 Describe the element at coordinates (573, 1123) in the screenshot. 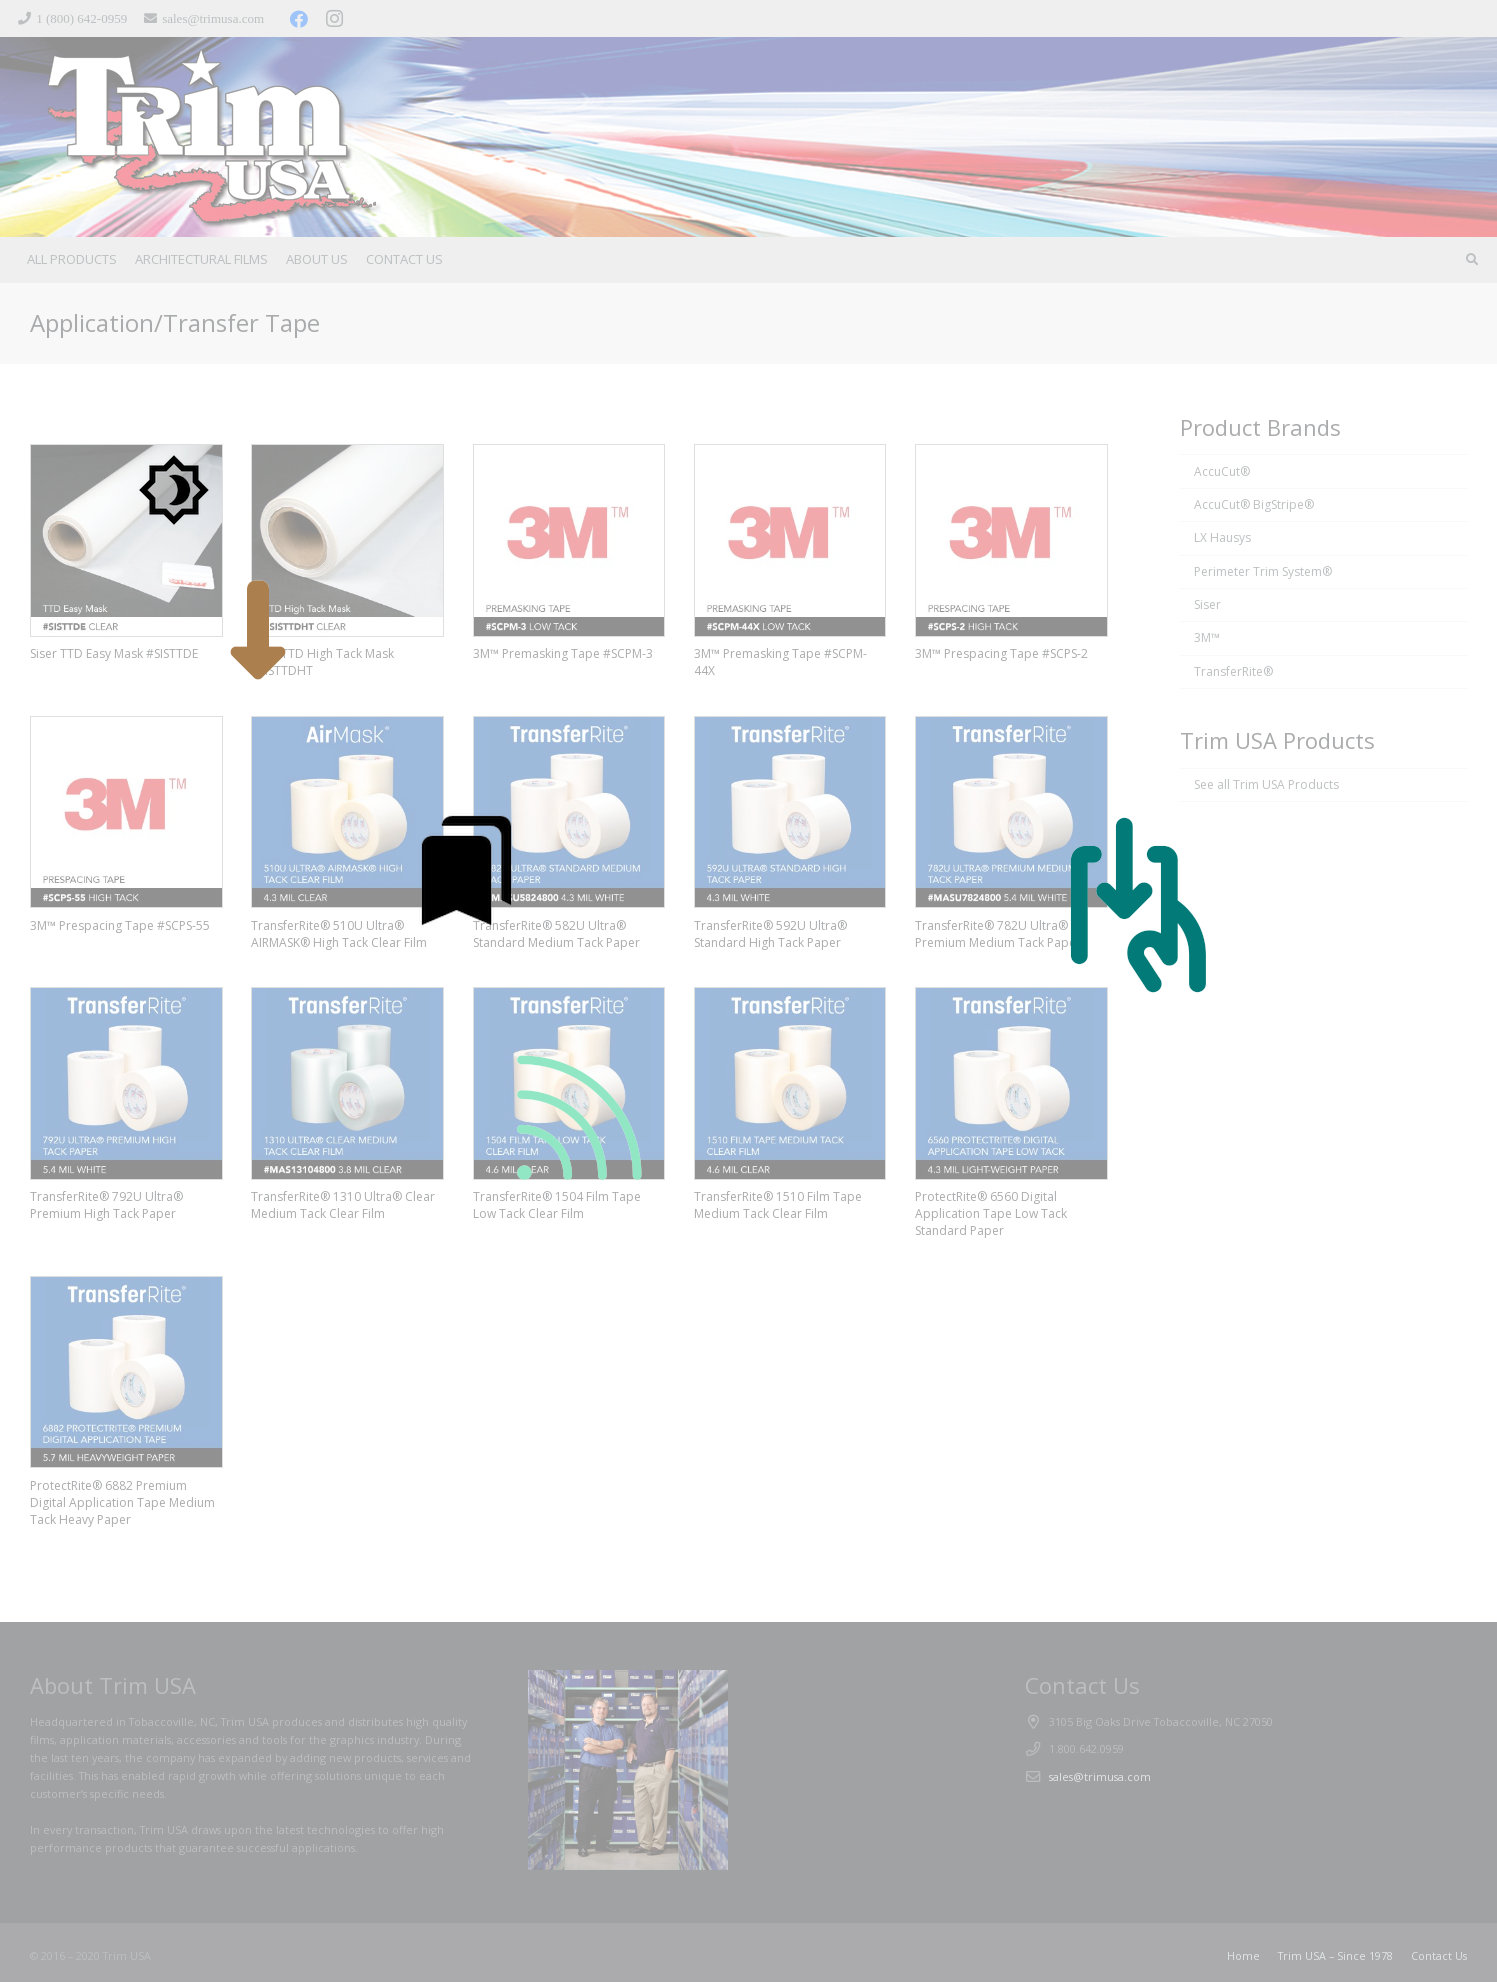

I see `subscribe to RSS feed` at that location.